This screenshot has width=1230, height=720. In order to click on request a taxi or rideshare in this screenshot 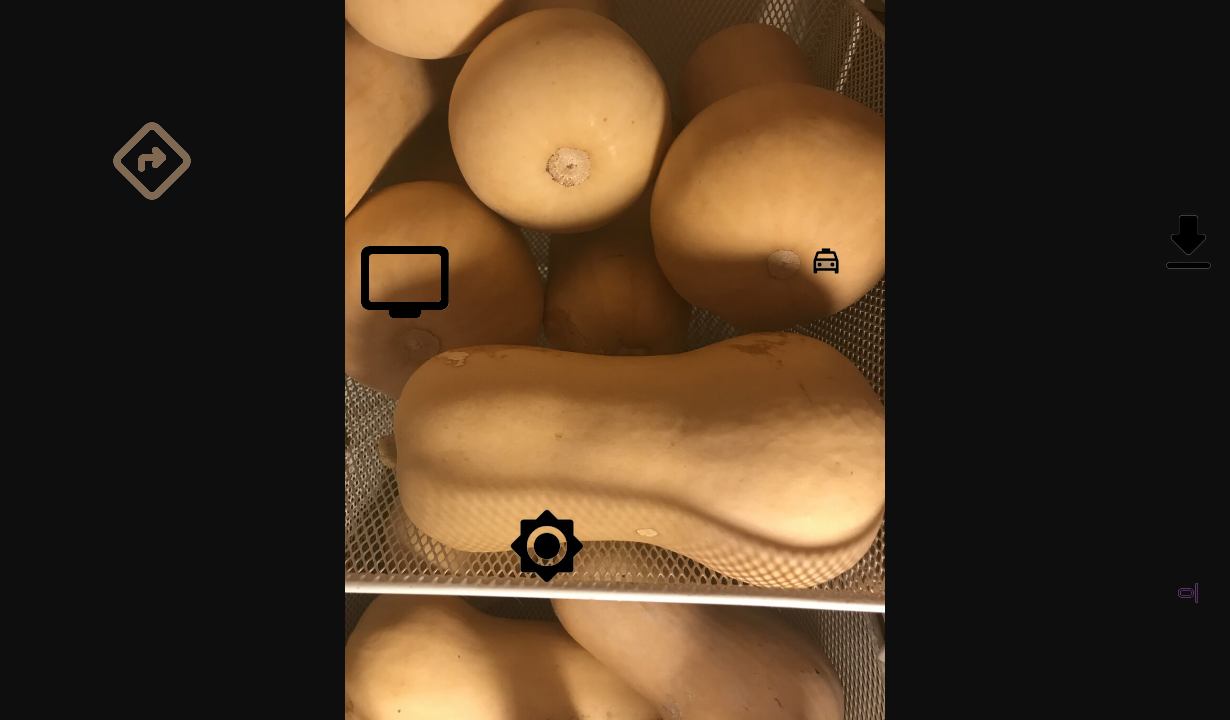, I will do `click(826, 261)`.